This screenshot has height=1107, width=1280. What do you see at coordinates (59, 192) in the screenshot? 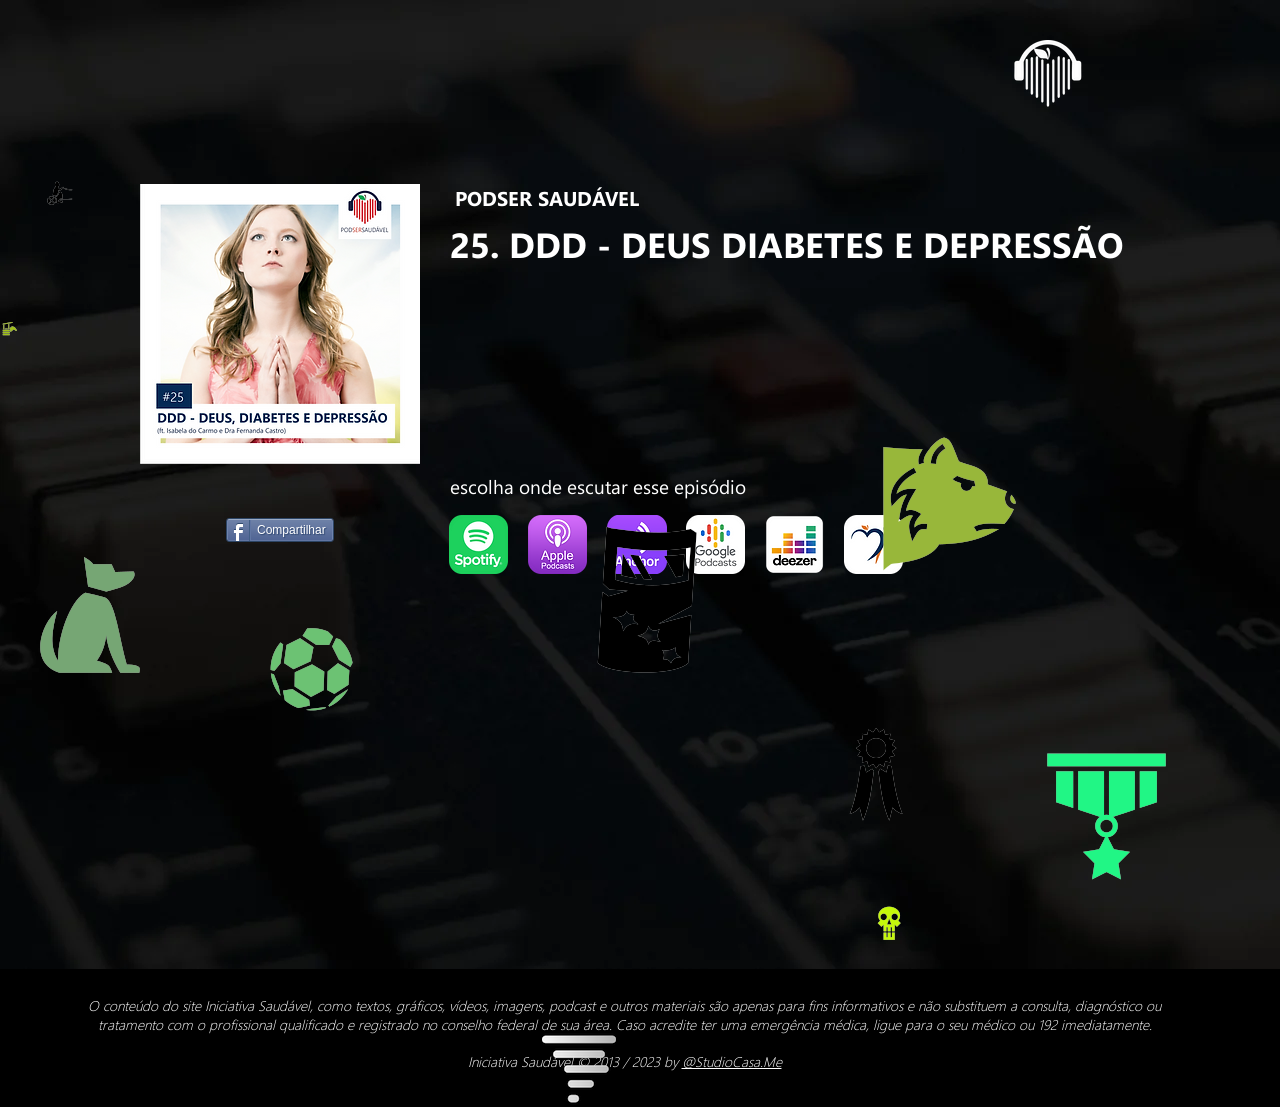
I see `select chariot unit in strategy game` at bounding box center [59, 192].